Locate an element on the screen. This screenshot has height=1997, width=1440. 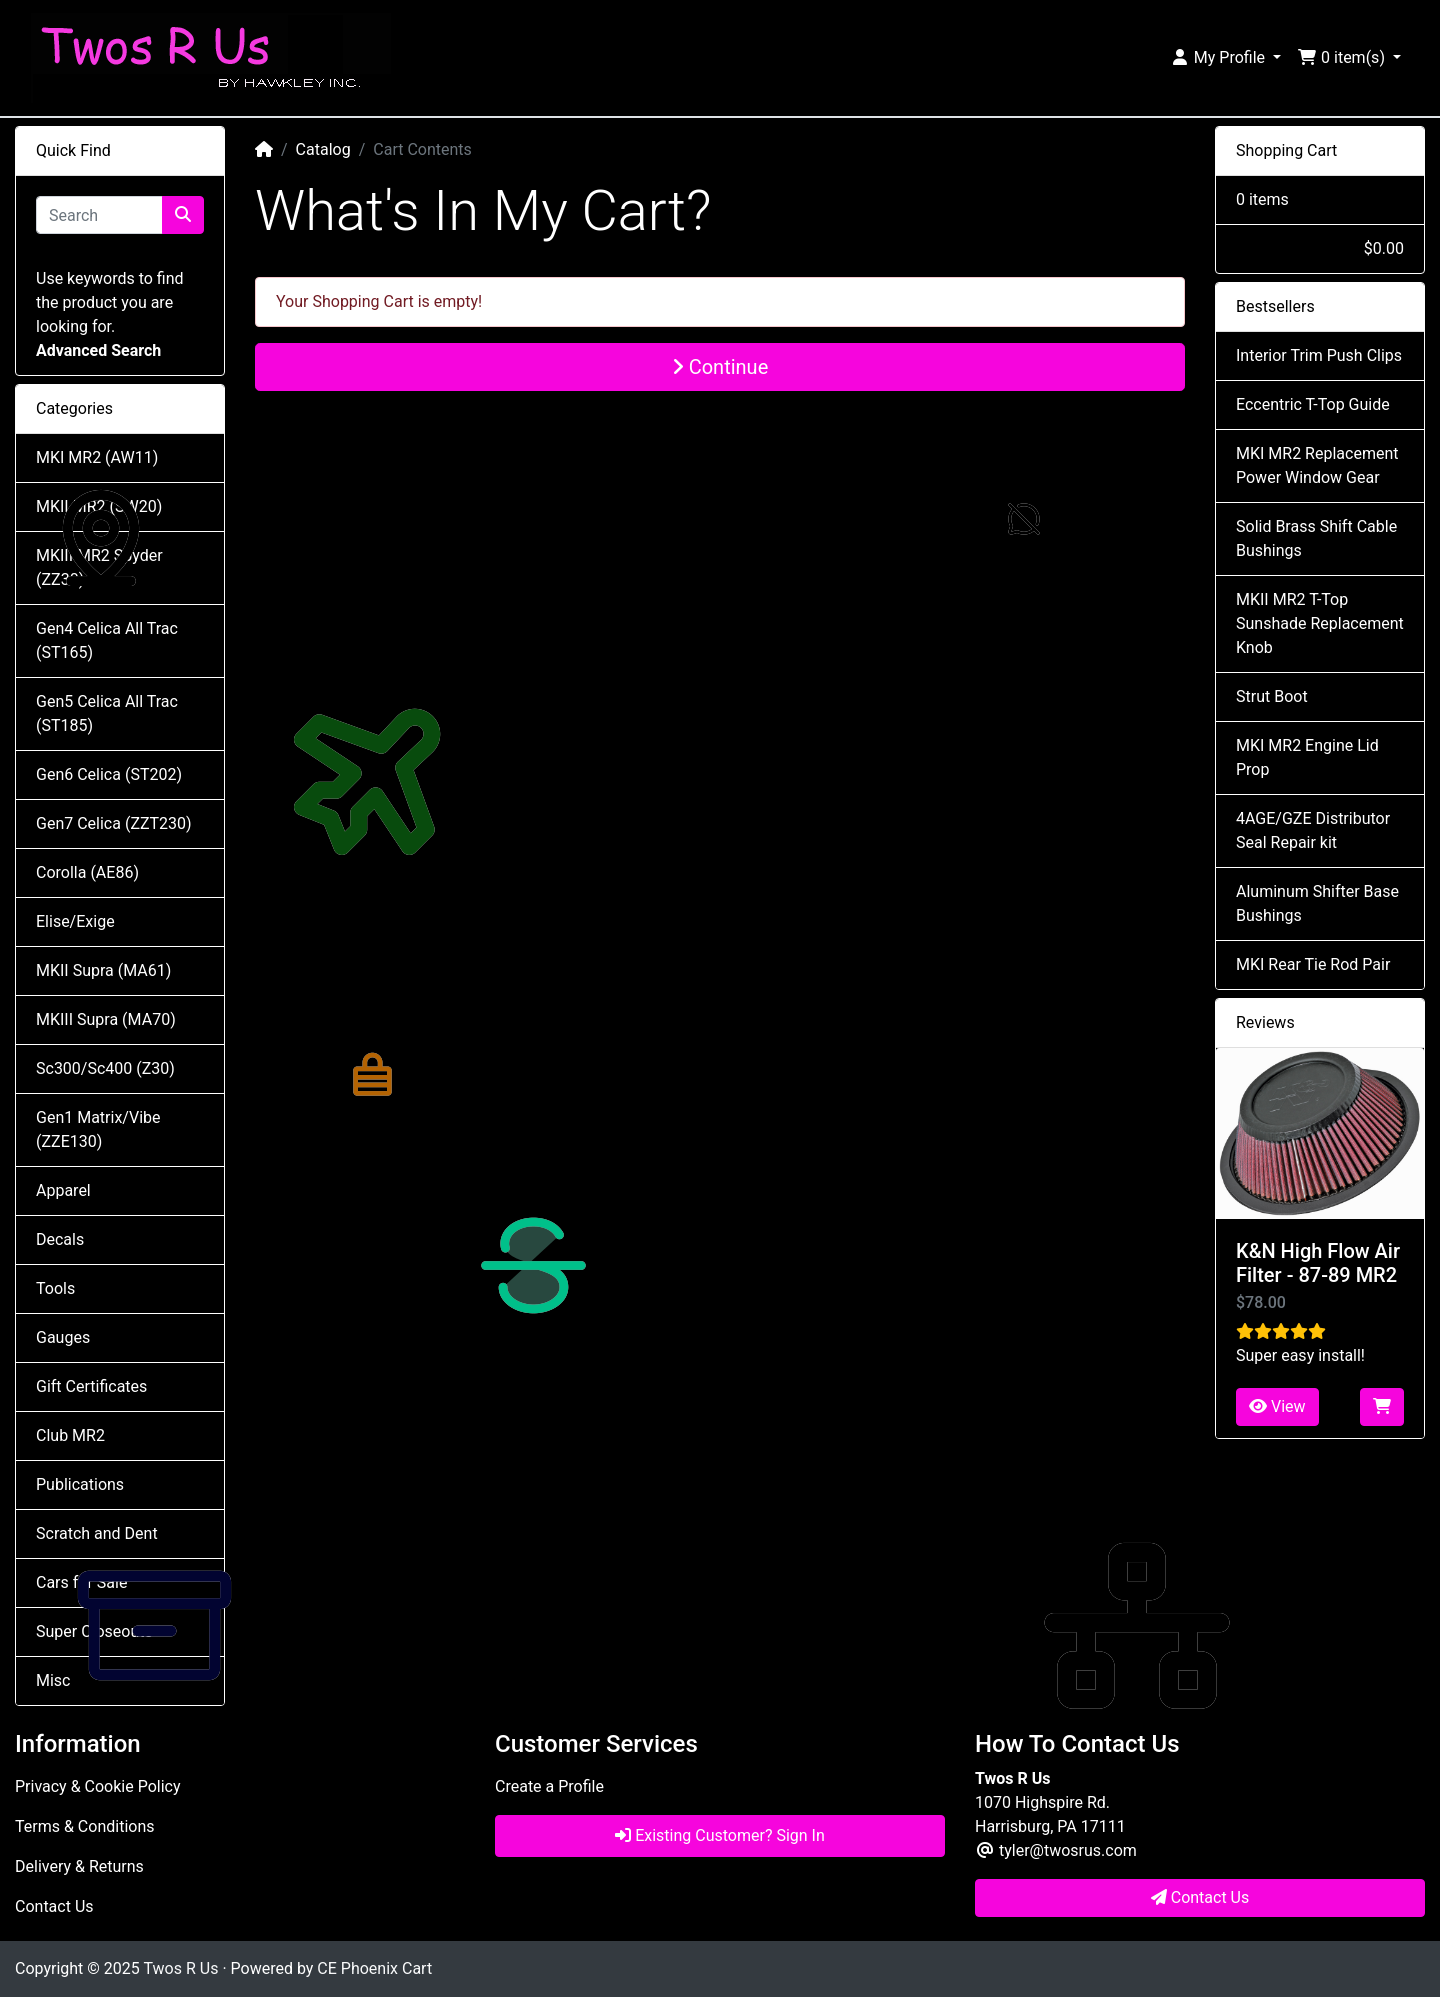
apply strikethrough formatting to selected text is located at coordinates (533, 1265).